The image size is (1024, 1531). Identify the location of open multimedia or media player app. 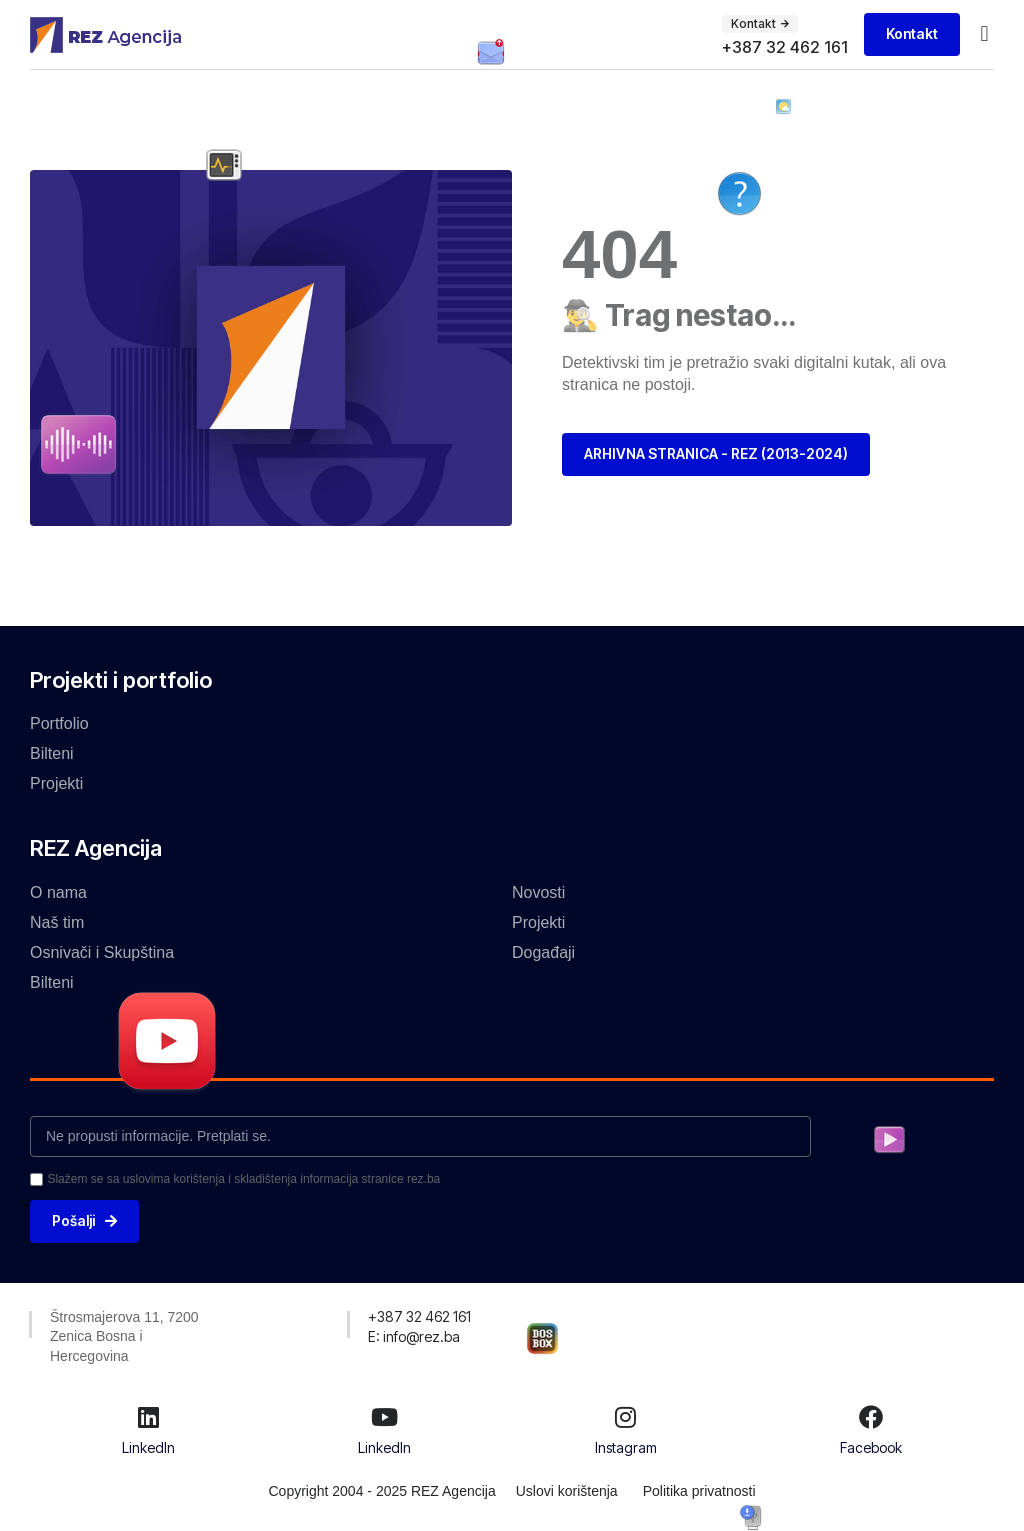
(889, 1139).